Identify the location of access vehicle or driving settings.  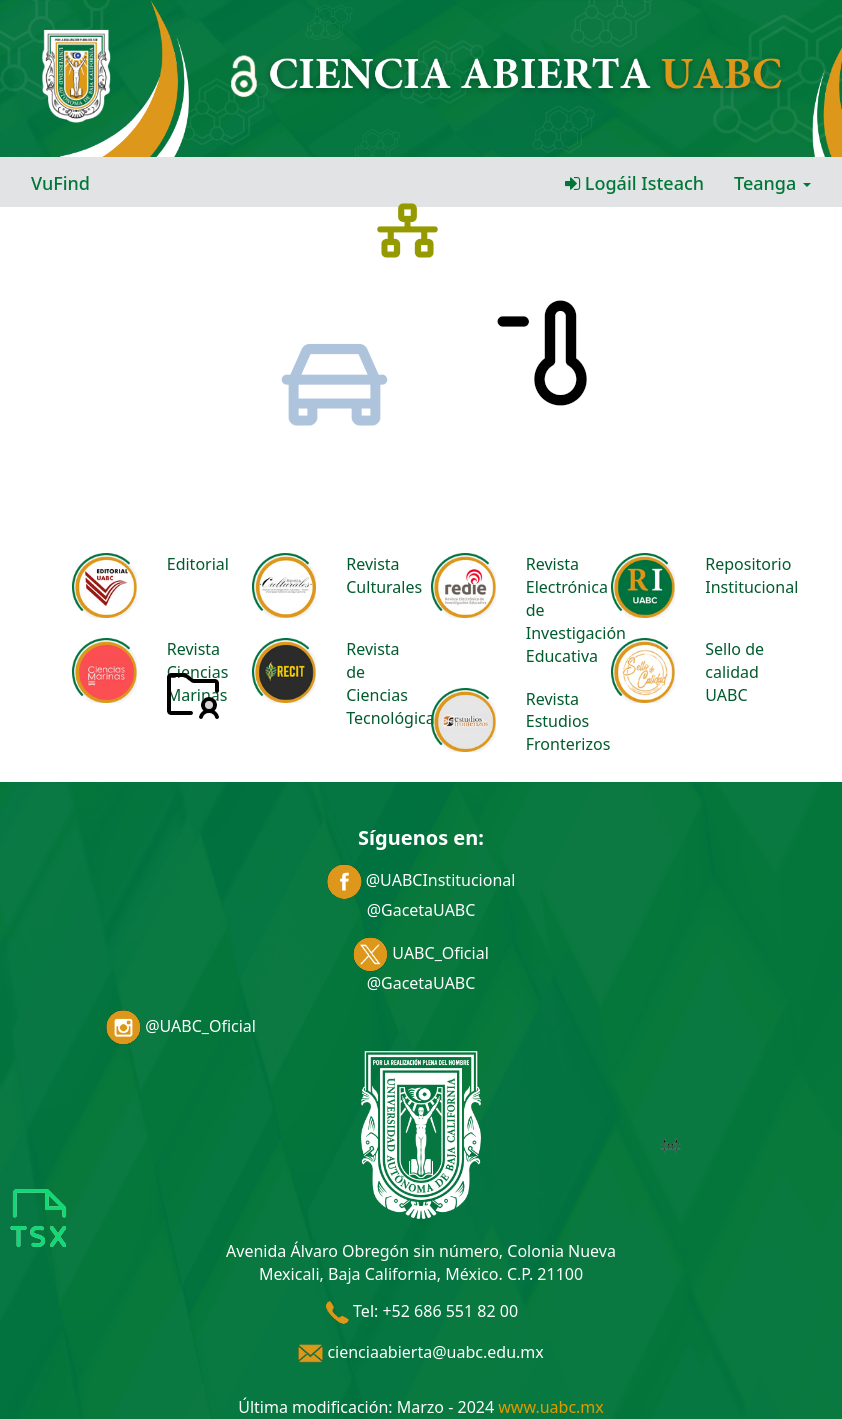
(334, 386).